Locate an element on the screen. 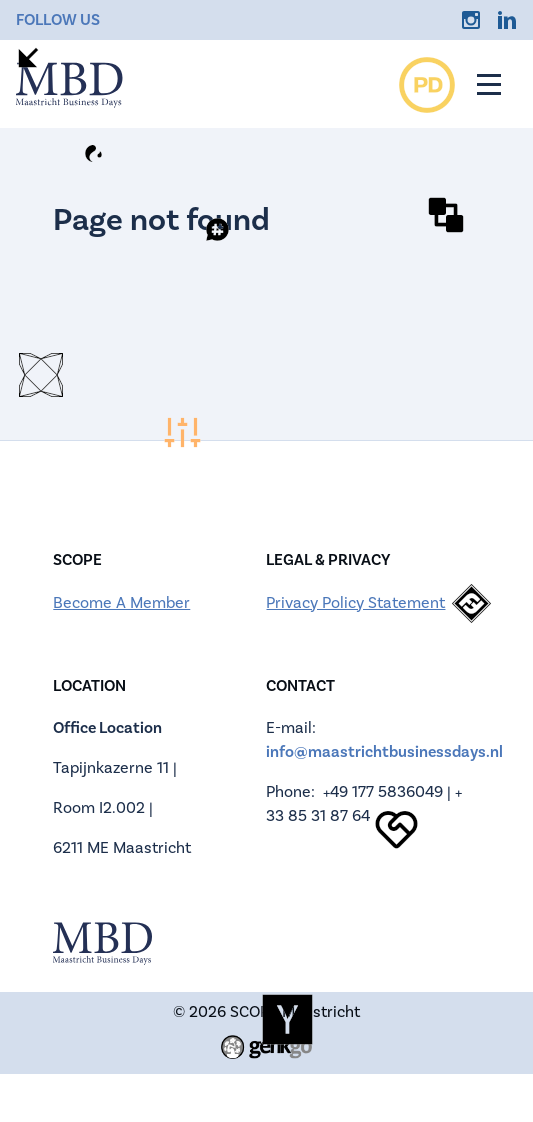  access audio or sound settings is located at coordinates (182, 432).